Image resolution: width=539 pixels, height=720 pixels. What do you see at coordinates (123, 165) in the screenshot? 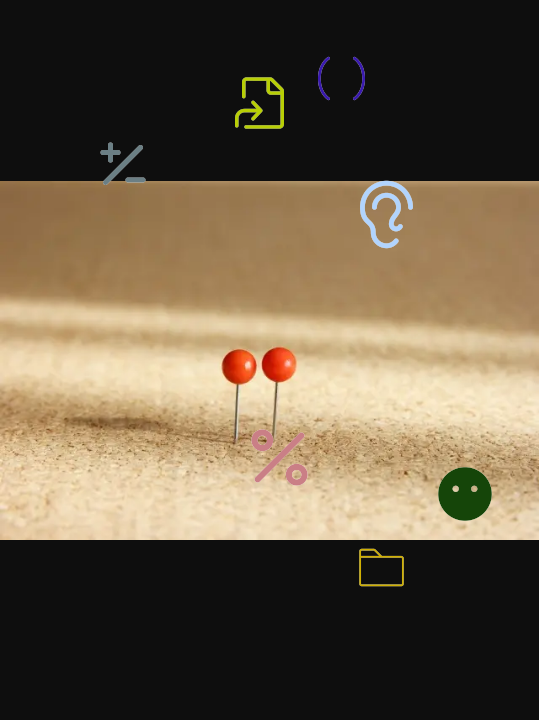
I see `toggle between adding and subtracting values` at bounding box center [123, 165].